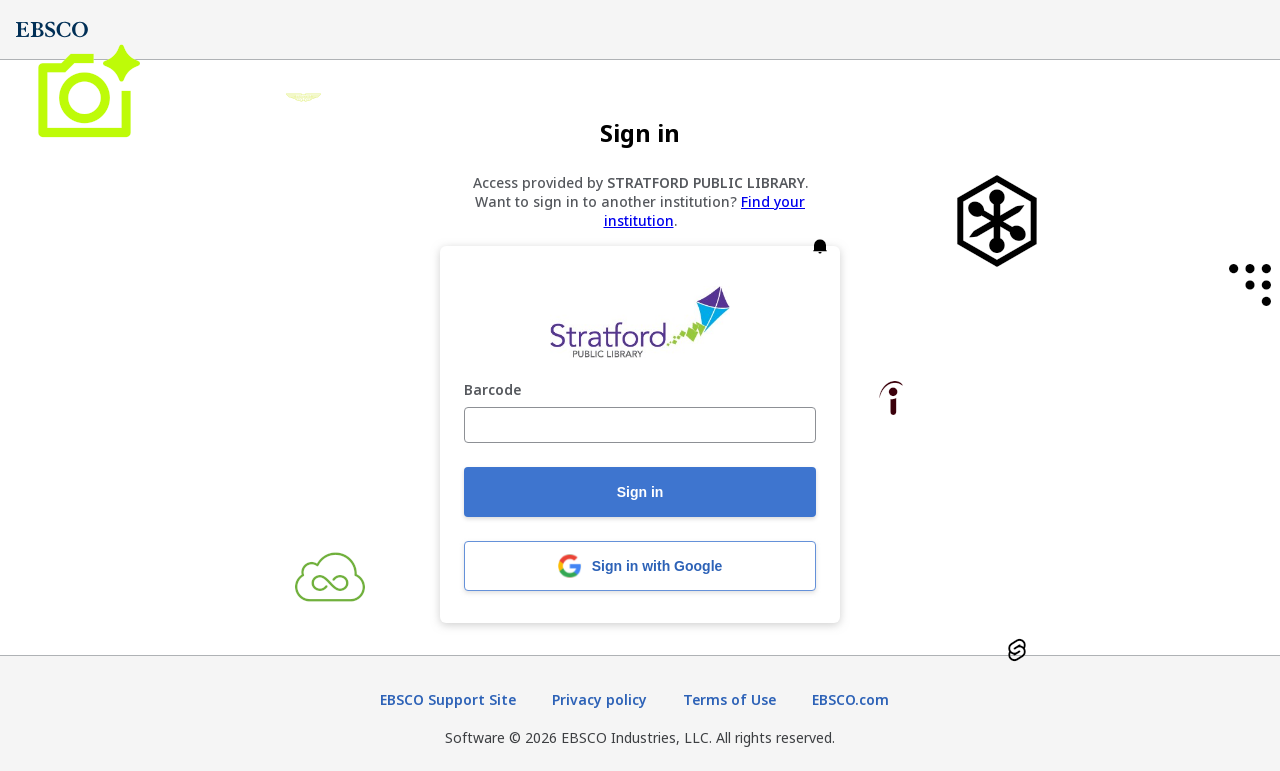 The width and height of the screenshot is (1280, 771). I want to click on coderwall logo, so click(1250, 285).